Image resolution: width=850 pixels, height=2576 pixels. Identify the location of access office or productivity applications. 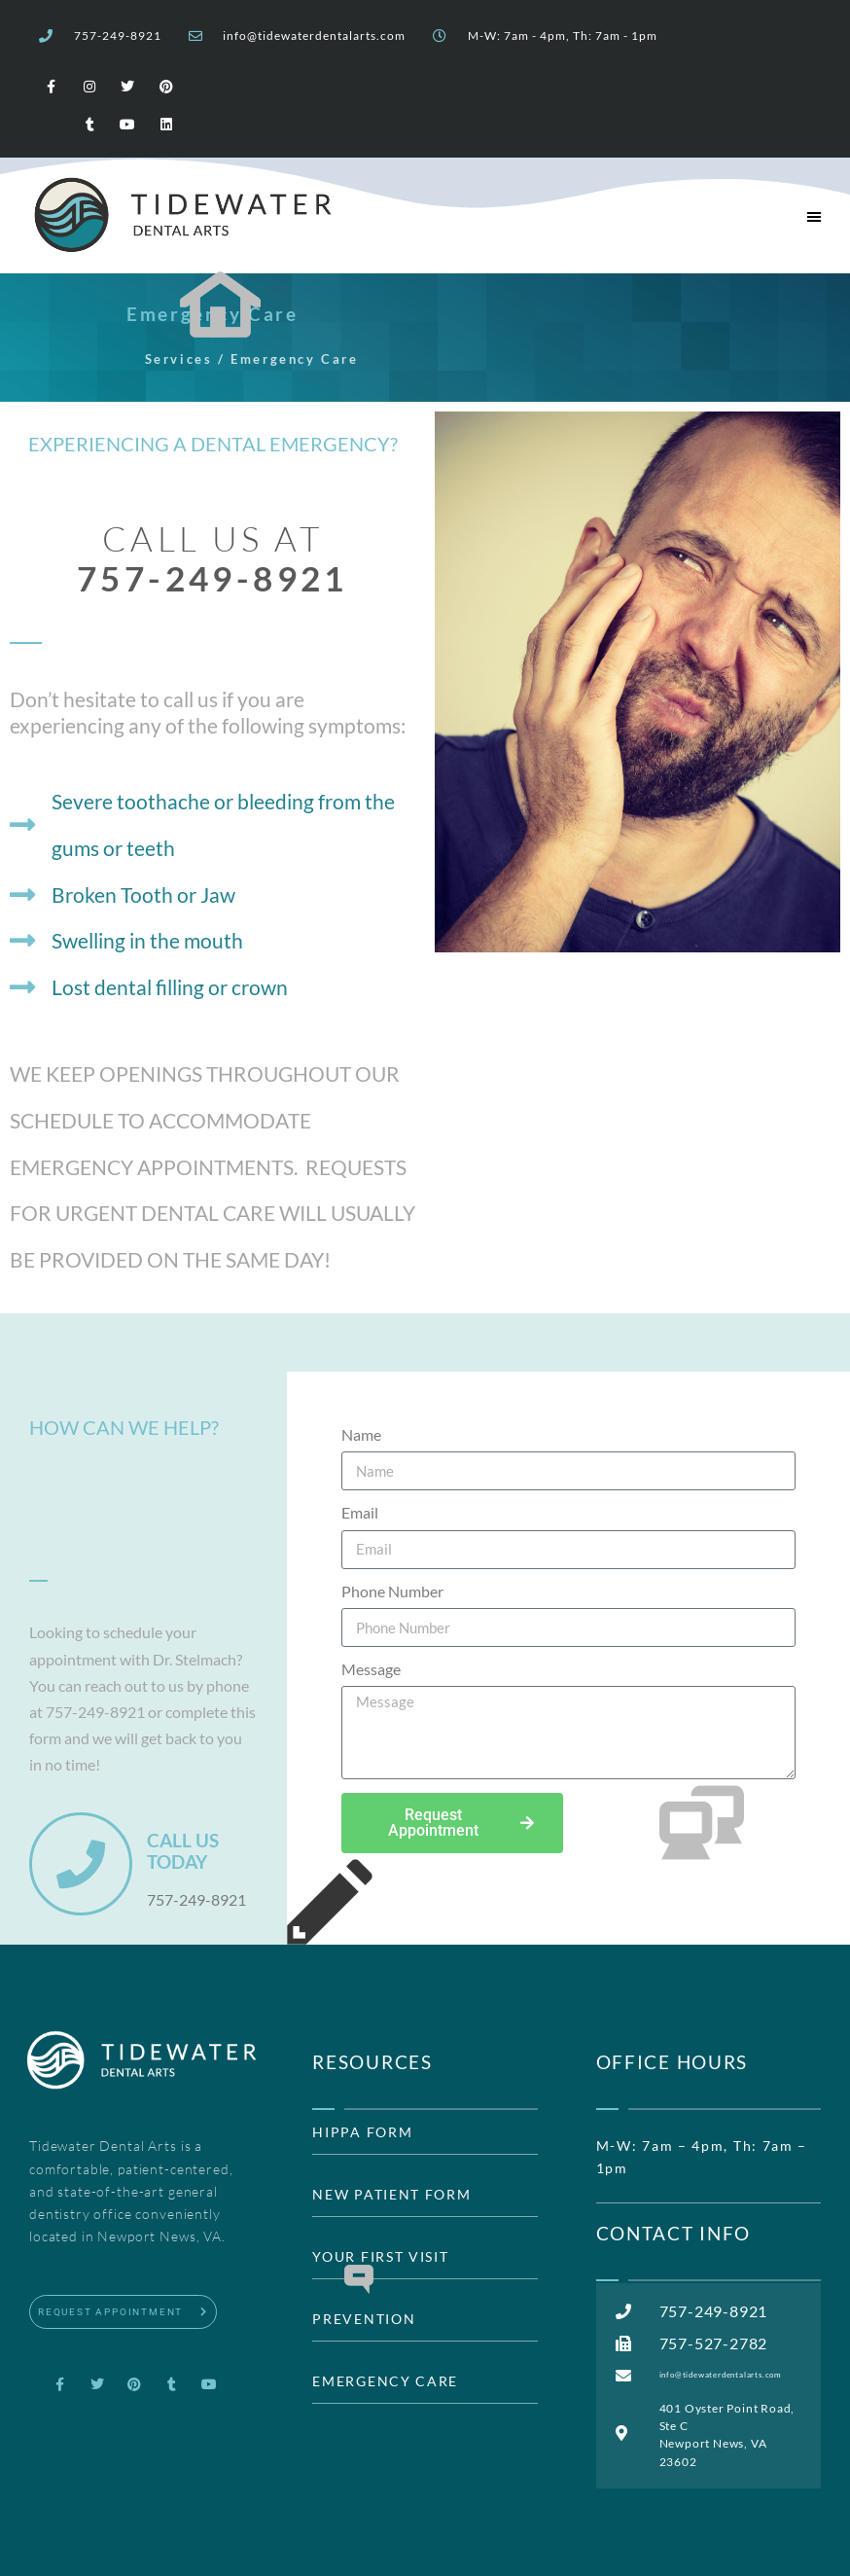
(330, 1902).